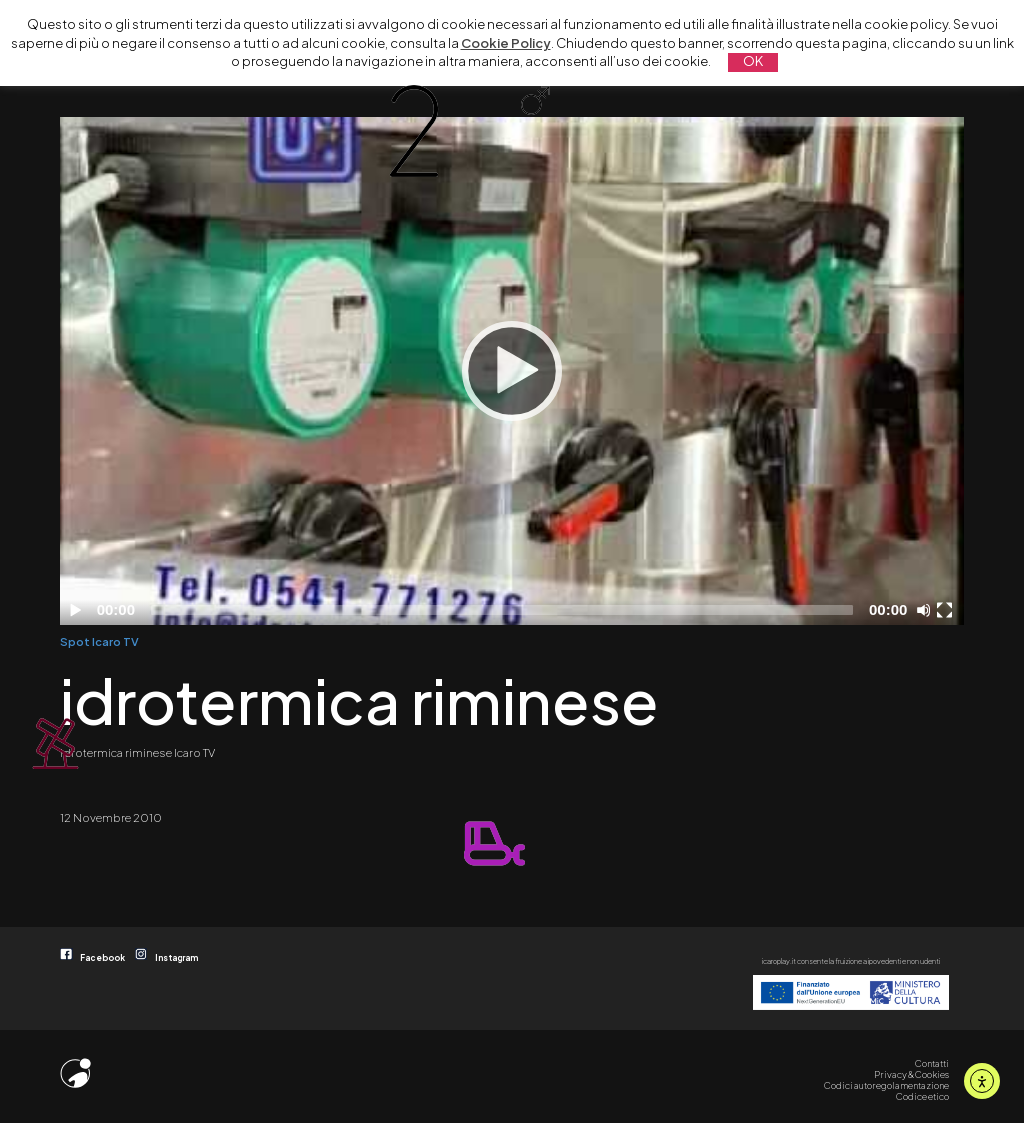 The height and width of the screenshot is (1123, 1024). I want to click on indicates renewable or wind energy options, so click(55, 744).